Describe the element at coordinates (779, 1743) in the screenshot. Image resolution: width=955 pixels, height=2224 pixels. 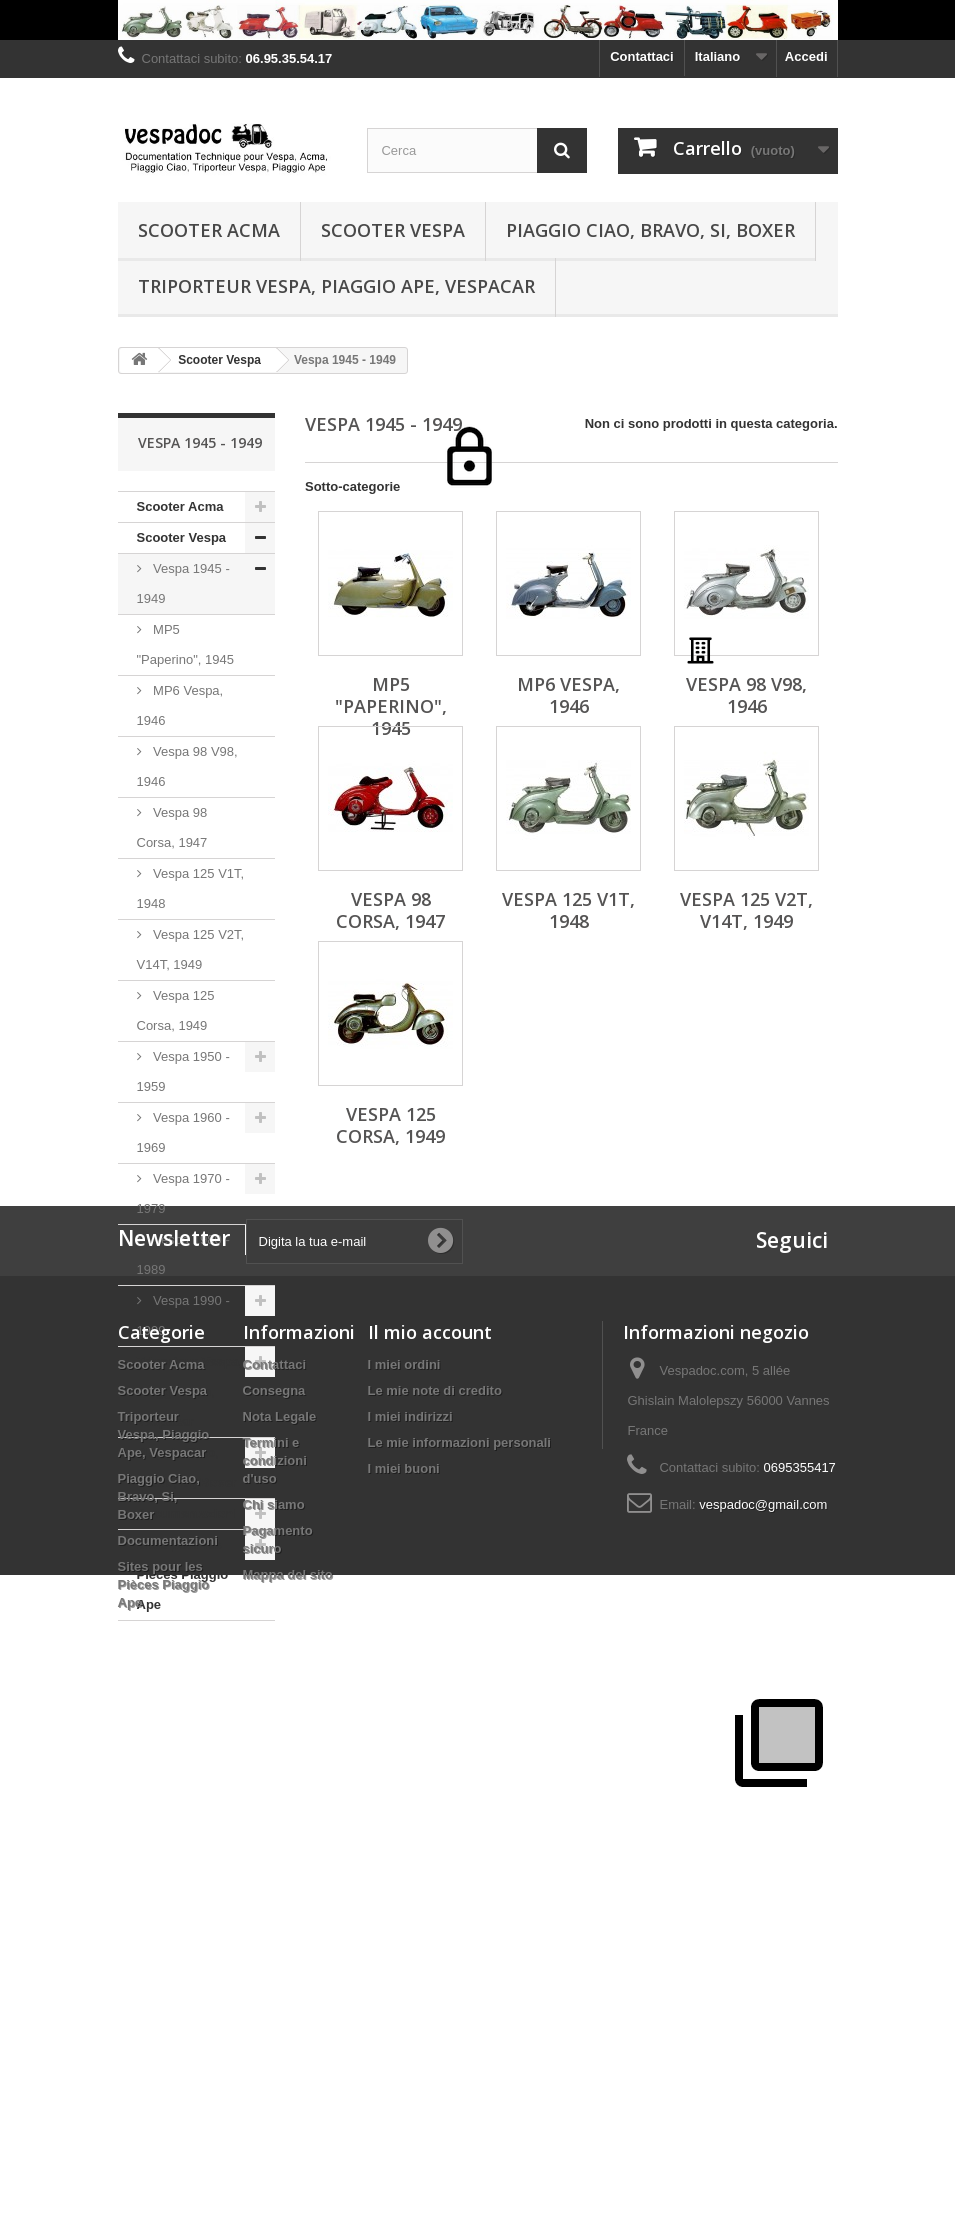
I see `view stacked or layered content` at that location.